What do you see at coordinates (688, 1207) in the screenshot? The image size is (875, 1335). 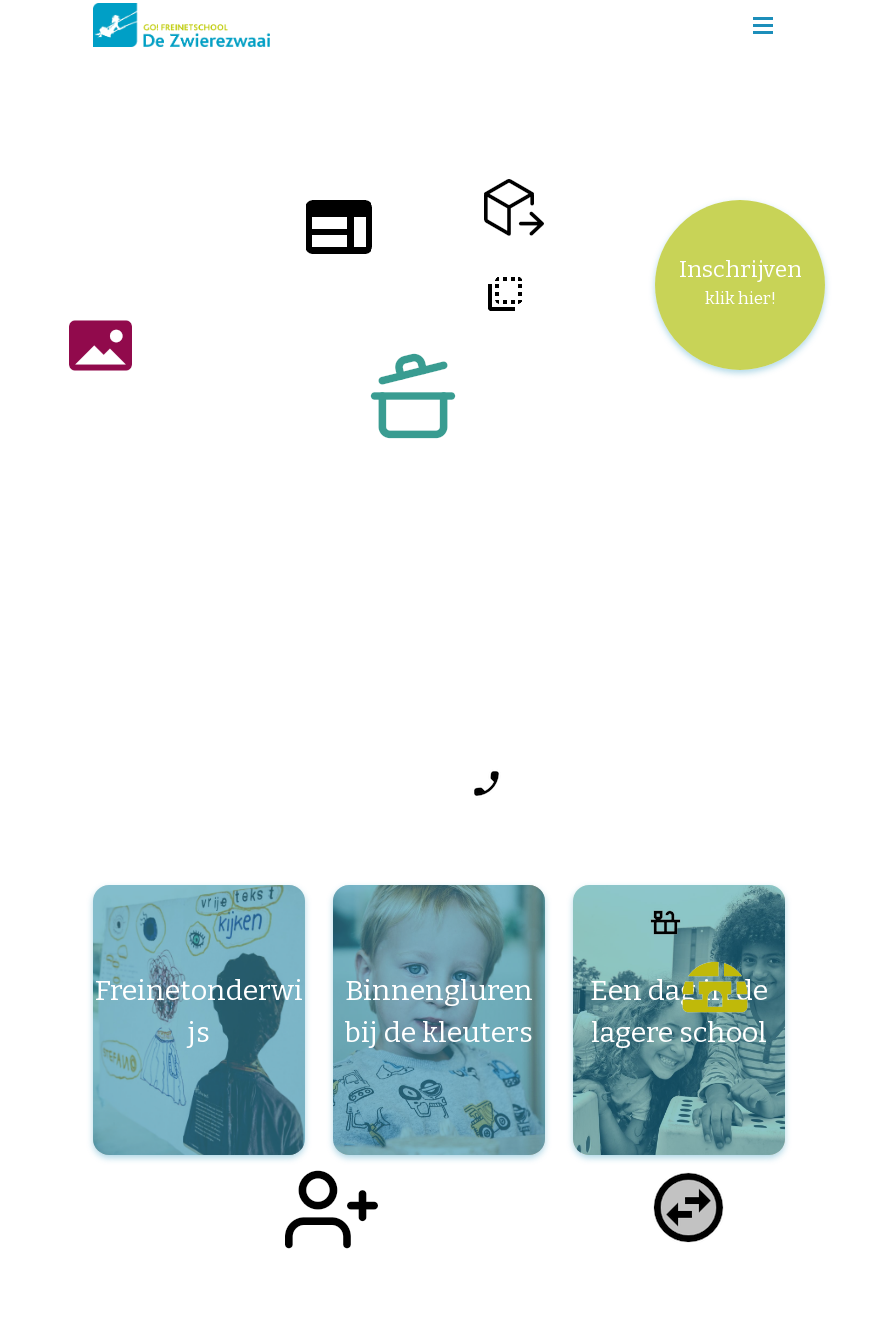 I see `swap or exchange items horizontally` at bounding box center [688, 1207].